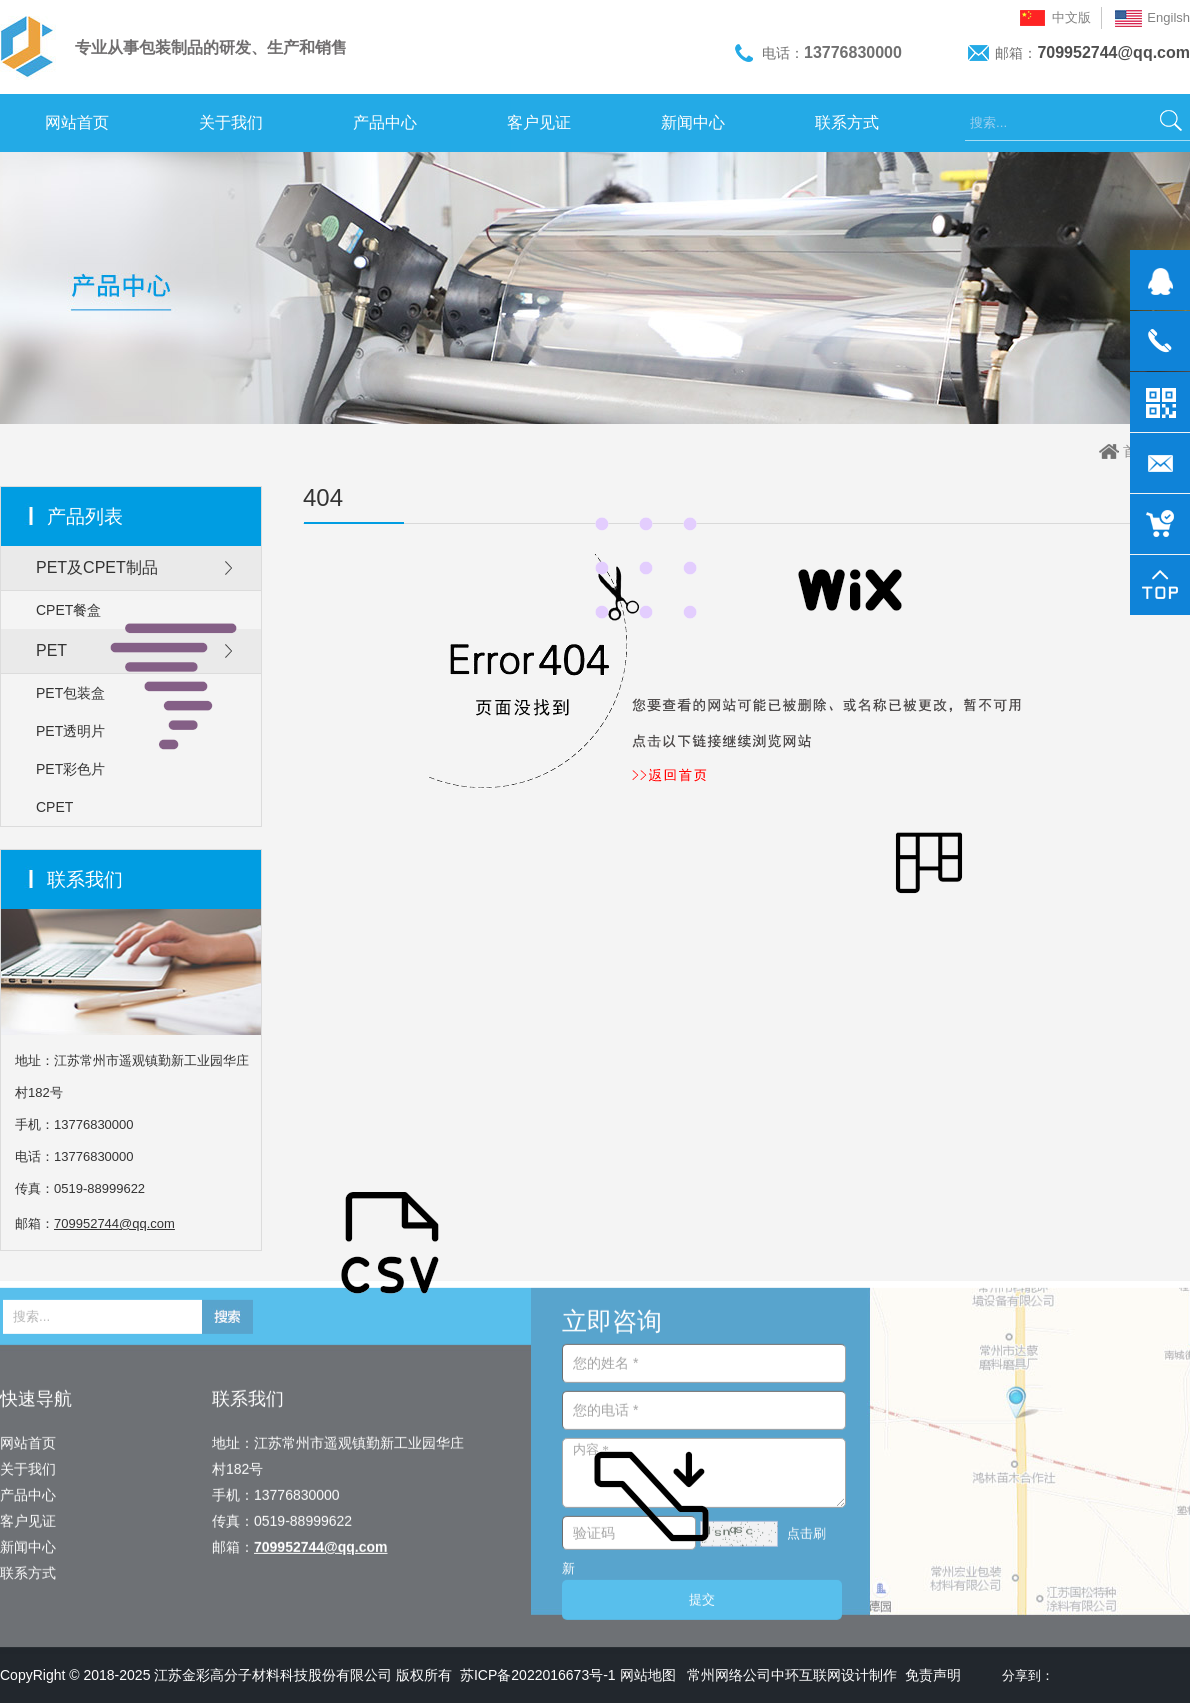 Image resolution: width=1190 pixels, height=1703 pixels. I want to click on link to Wix website builder, so click(850, 590).